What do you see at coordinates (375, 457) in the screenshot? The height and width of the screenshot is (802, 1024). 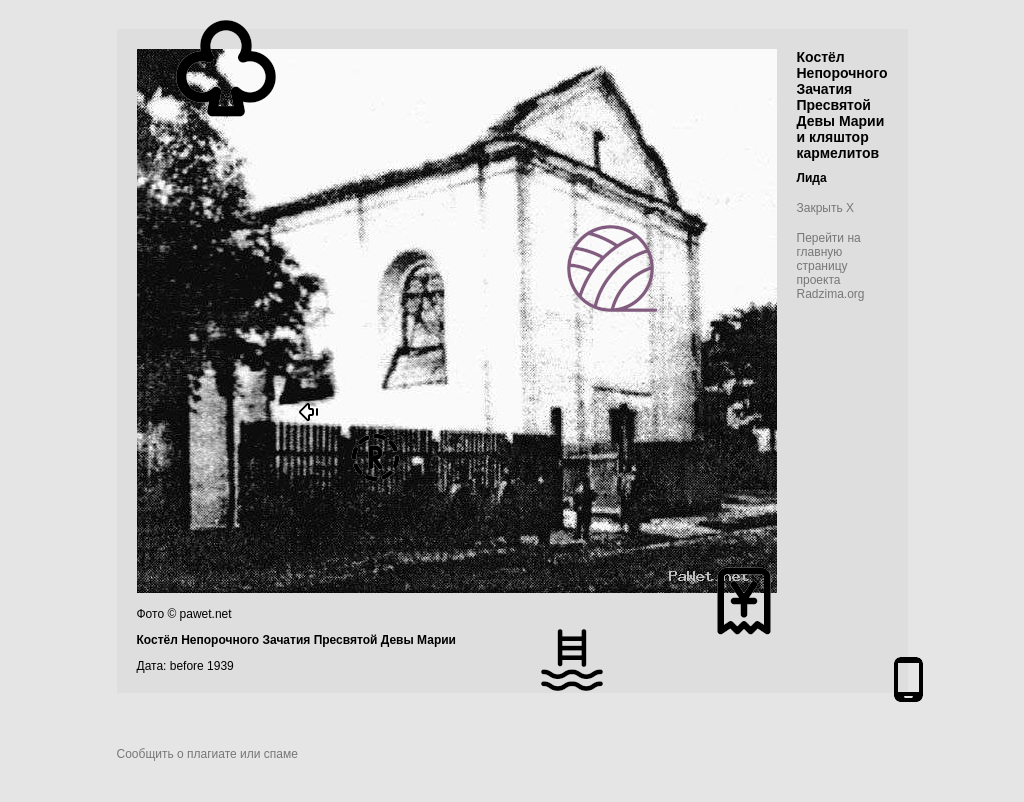 I see `indicates registered trademark symbol` at bounding box center [375, 457].